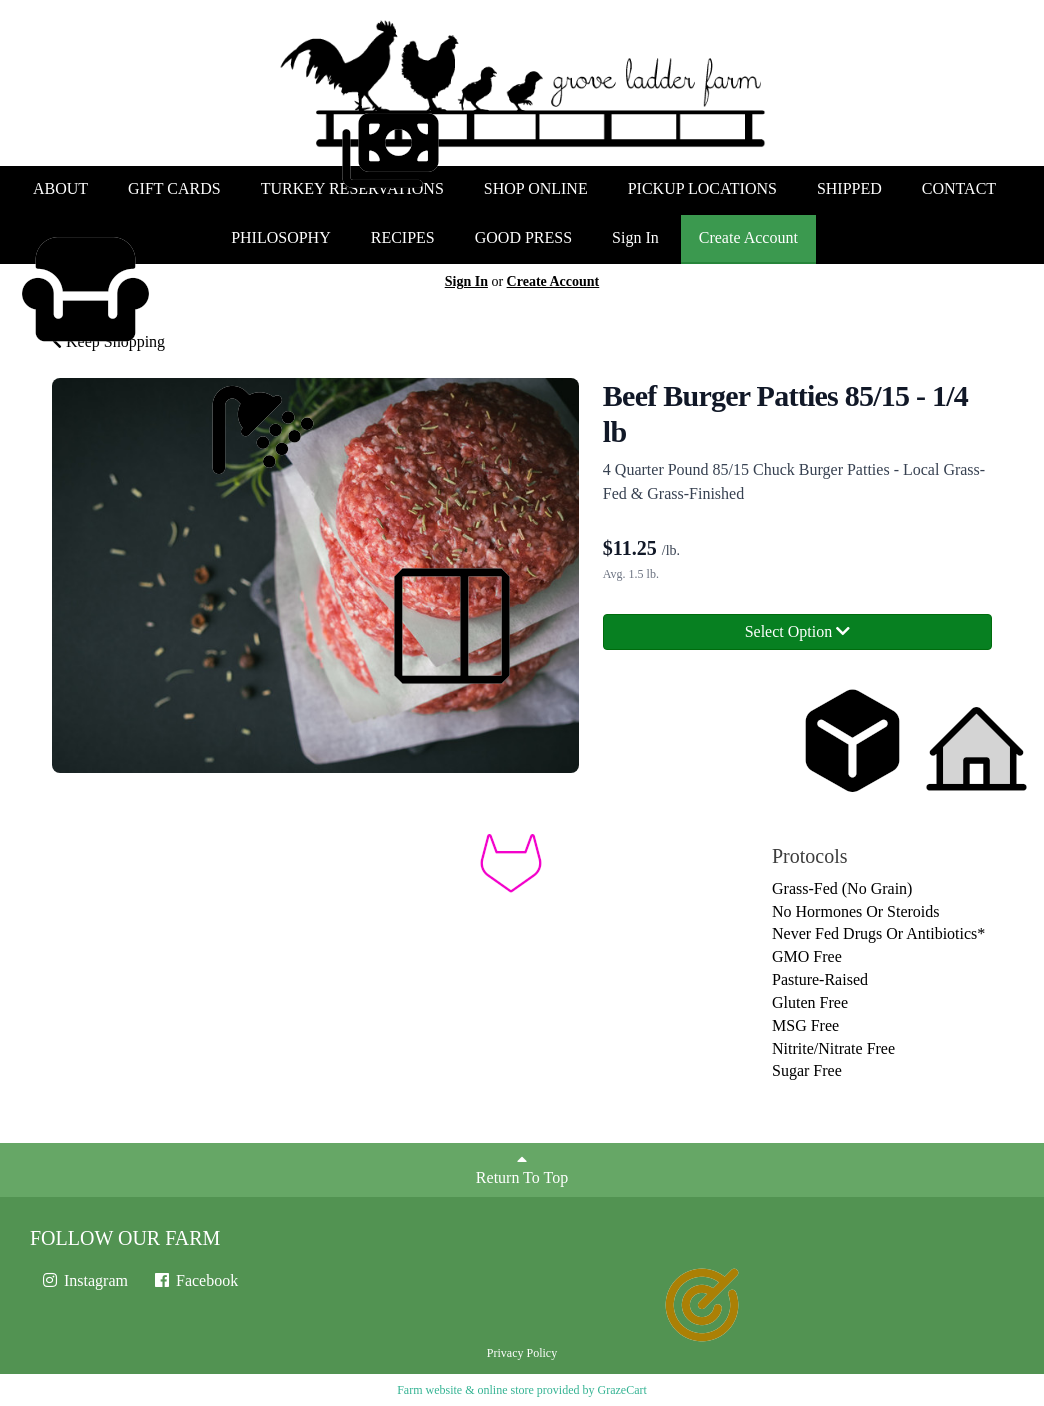 The width and height of the screenshot is (1044, 1406). Describe the element at coordinates (263, 430) in the screenshot. I see `indicates bathroom or shower facilities available` at that location.